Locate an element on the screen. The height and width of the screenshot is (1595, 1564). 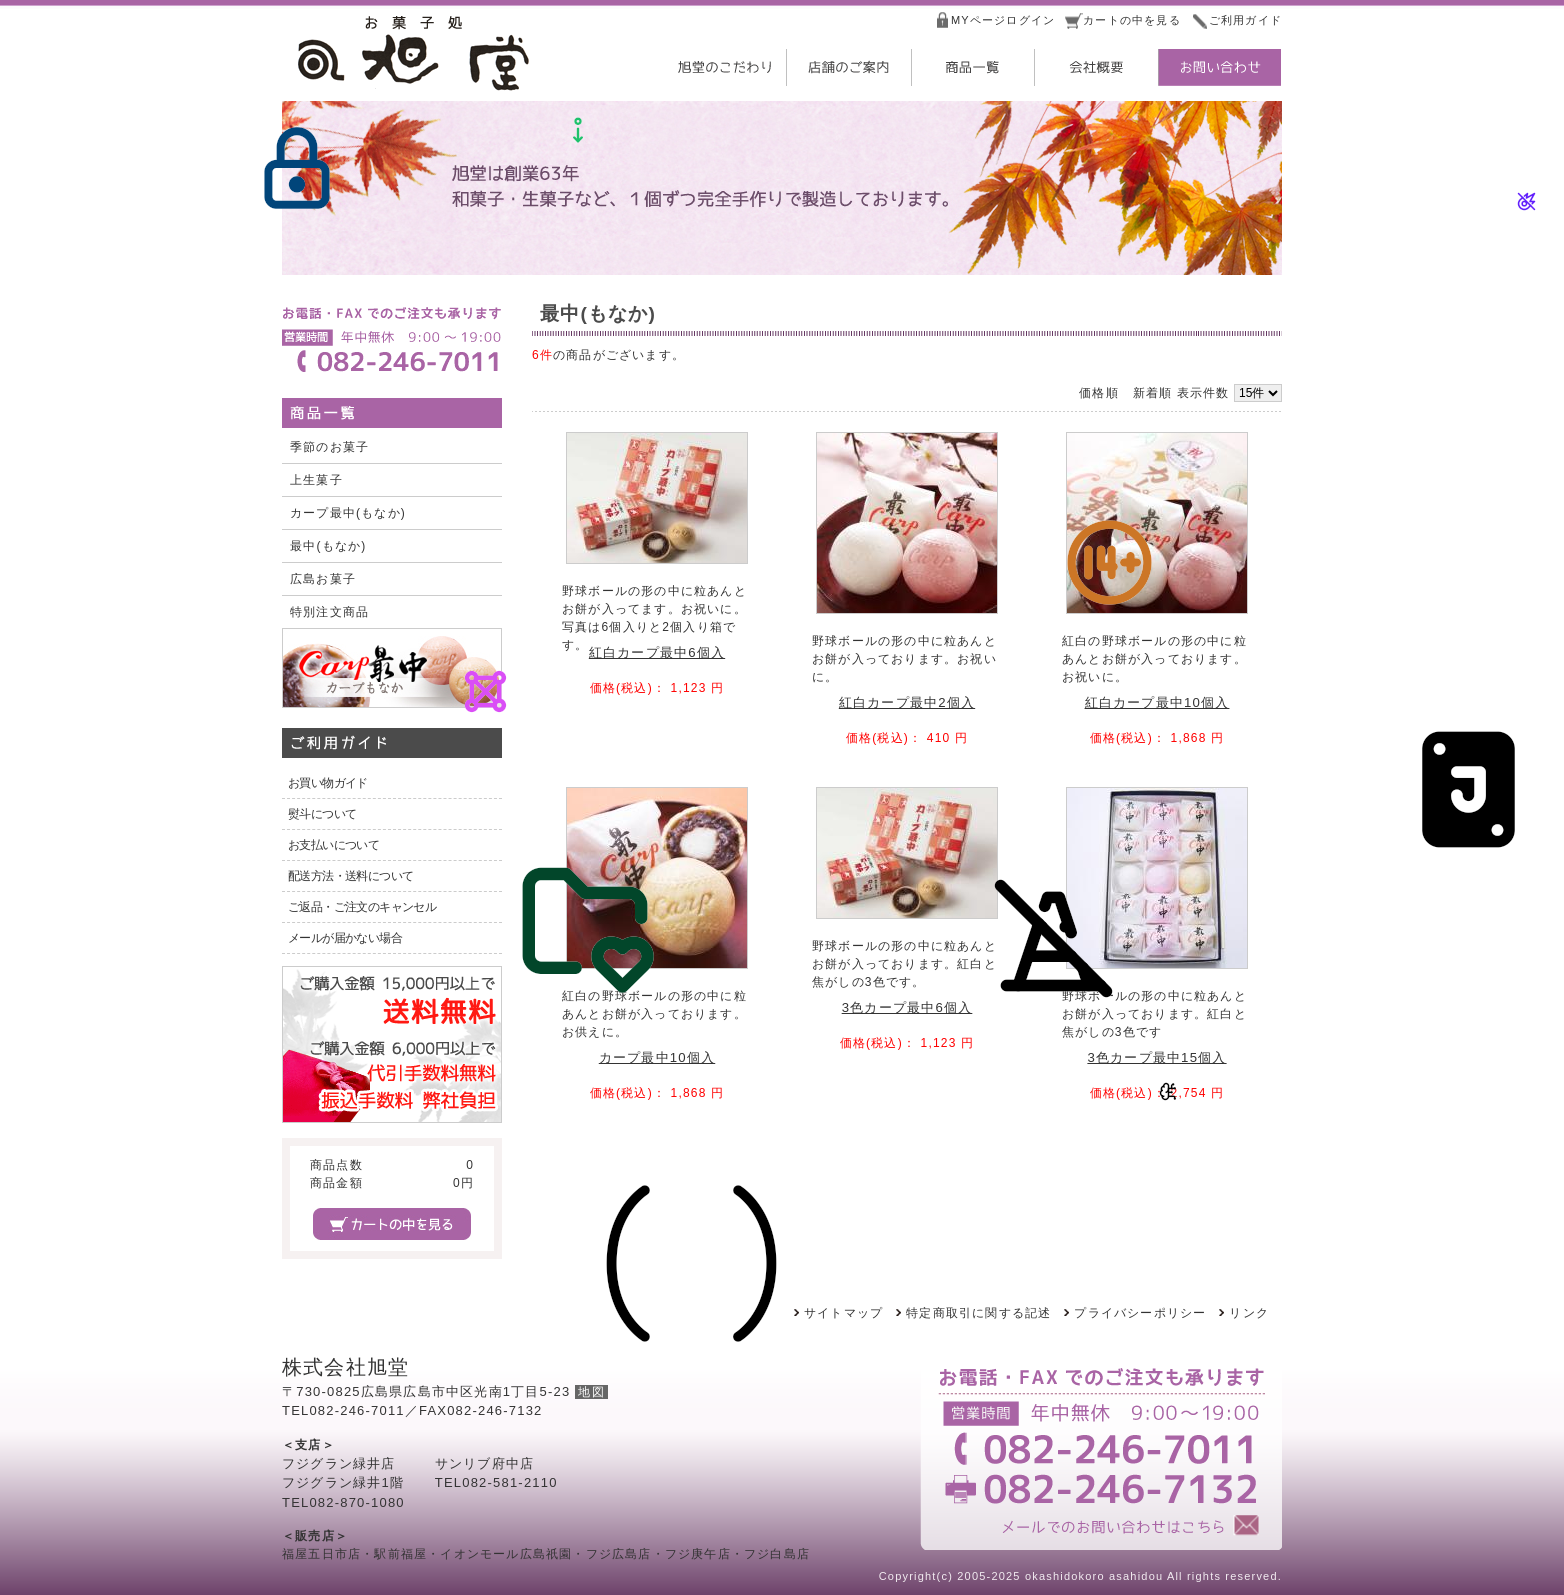
indicates content rated for ages 14 and older is located at coordinates (1109, 562).